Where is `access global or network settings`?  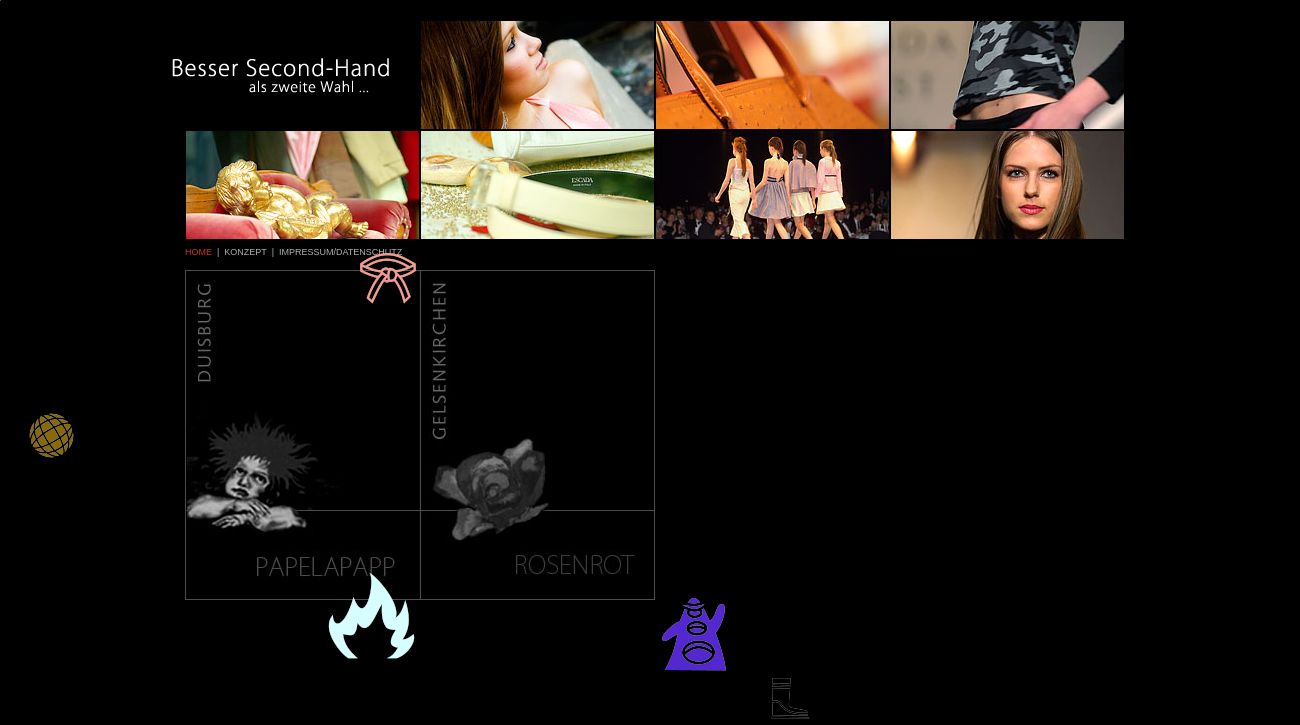
access global or network settings is located at coordinates (51, 435).